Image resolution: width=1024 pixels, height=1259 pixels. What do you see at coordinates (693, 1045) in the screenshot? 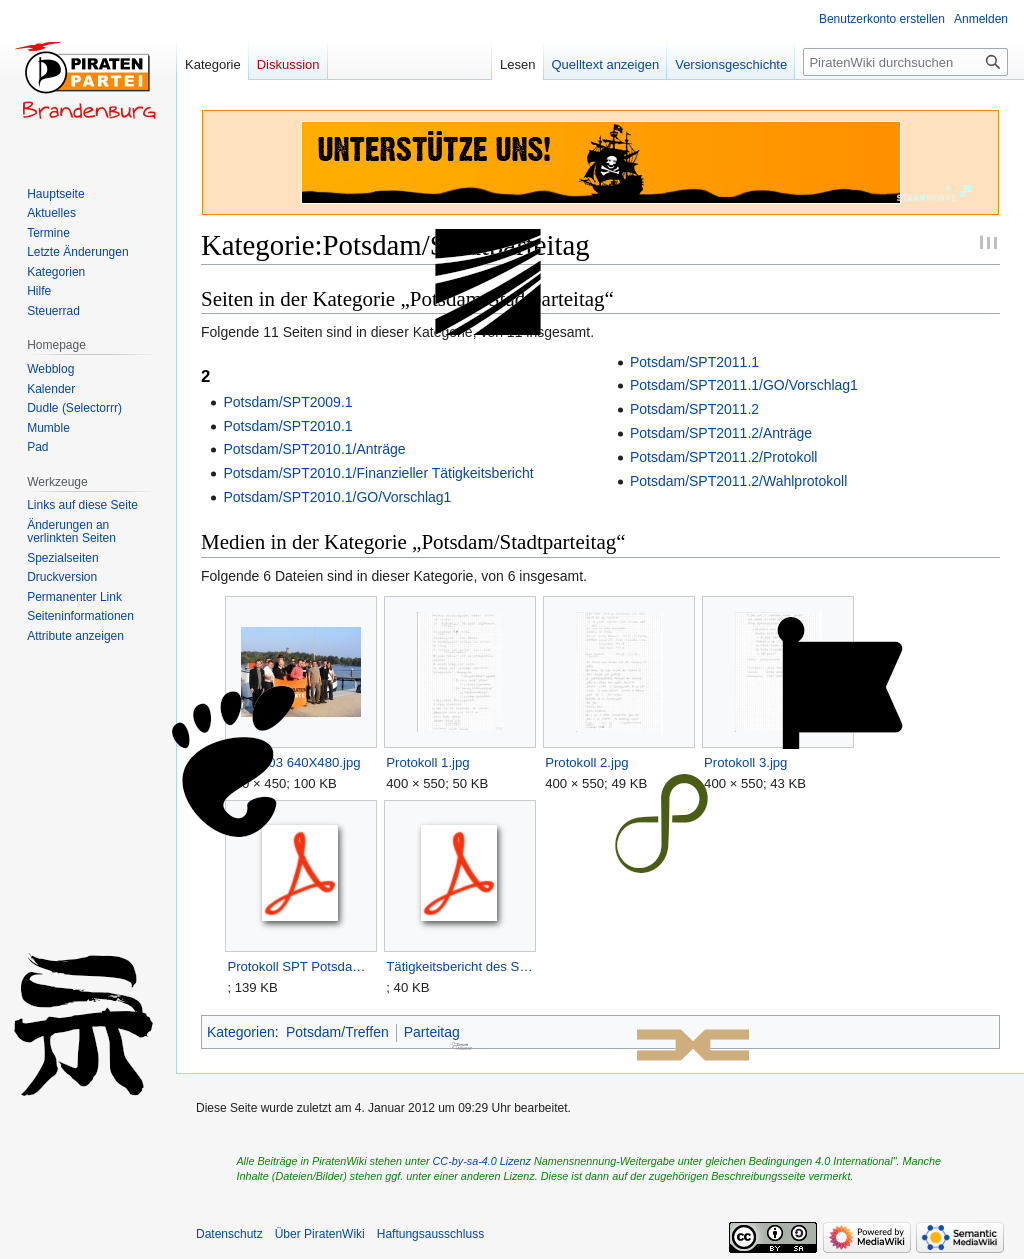
I see `dacia brand logo` at bounding box center [693, 1045].